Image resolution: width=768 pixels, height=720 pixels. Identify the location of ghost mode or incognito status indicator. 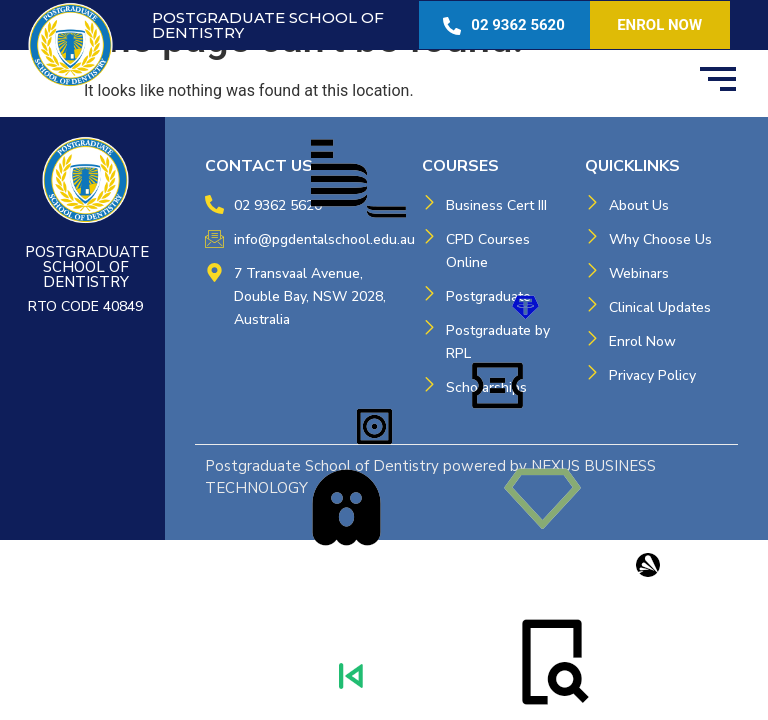
(346, 507).